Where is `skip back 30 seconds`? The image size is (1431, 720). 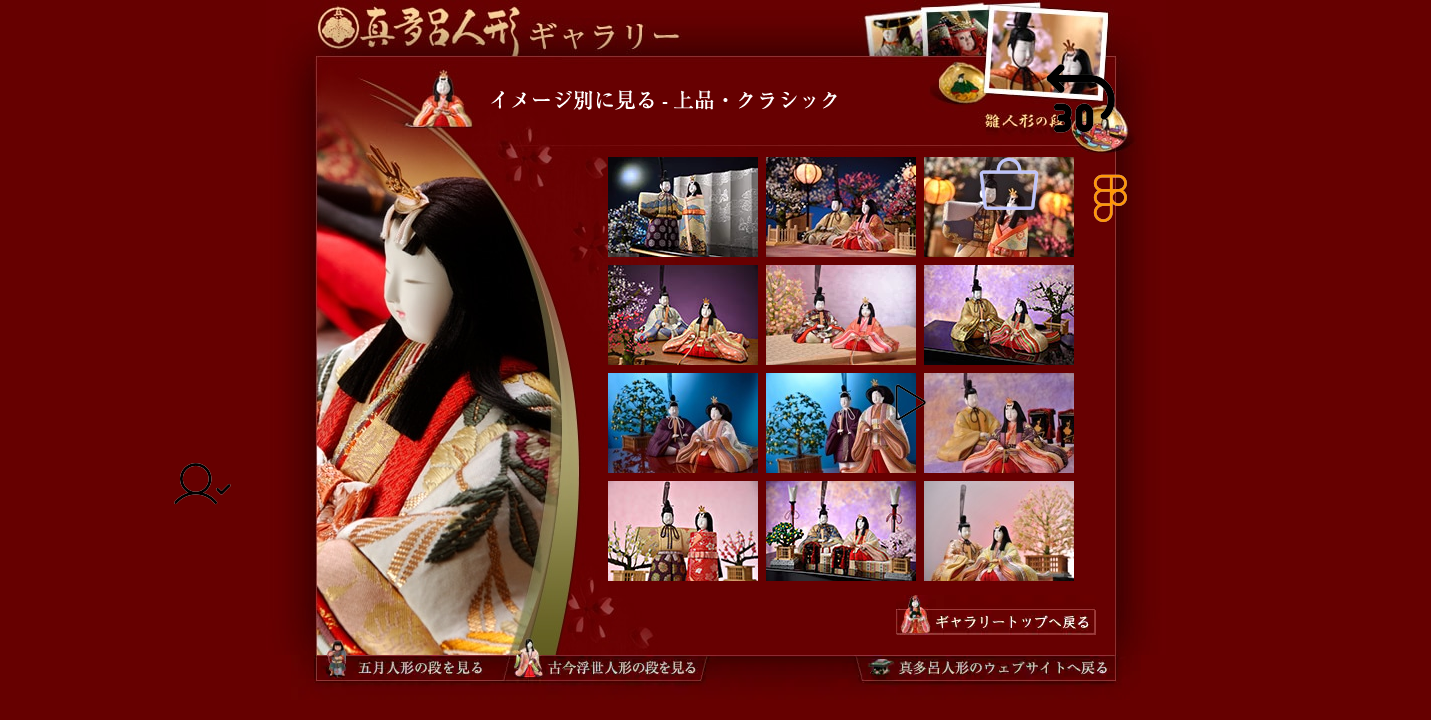 skip back 30 seconds is located at coordinates (1079, 100).